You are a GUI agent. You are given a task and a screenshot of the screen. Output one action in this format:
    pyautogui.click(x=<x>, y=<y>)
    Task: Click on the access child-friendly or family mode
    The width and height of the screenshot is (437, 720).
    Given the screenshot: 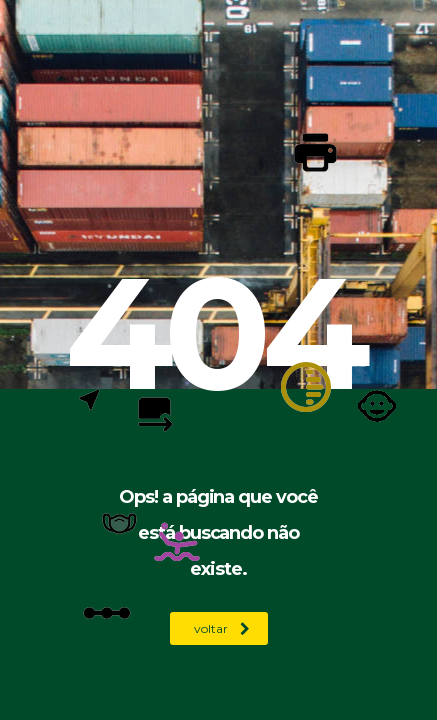 What is the action you would take?
    pyautogui.click(x=377, y=406)
    